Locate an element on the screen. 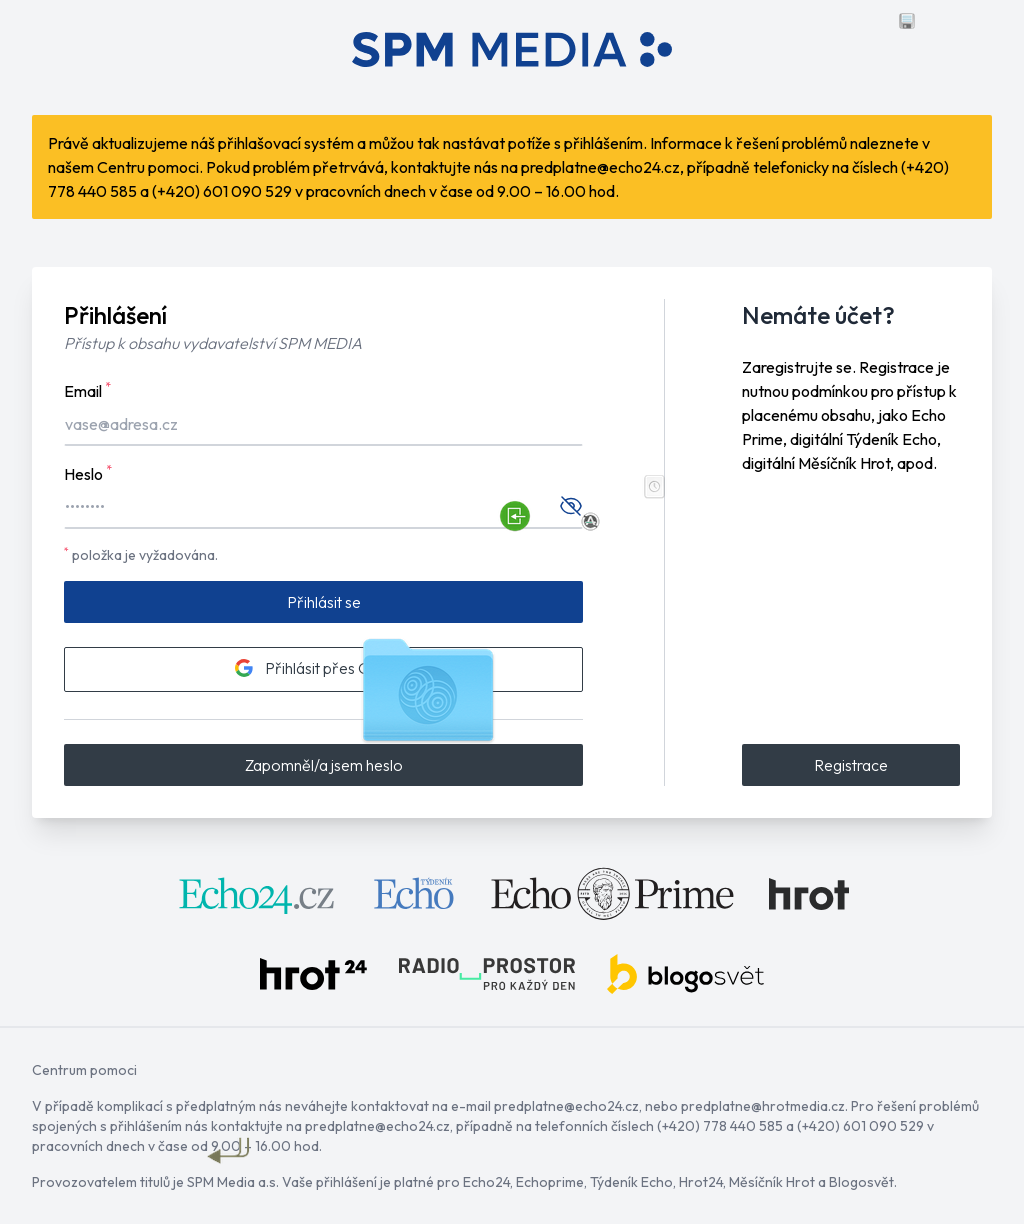 The image size is (1024, 1224). image is currently loading is located at coordinates (654, 486).